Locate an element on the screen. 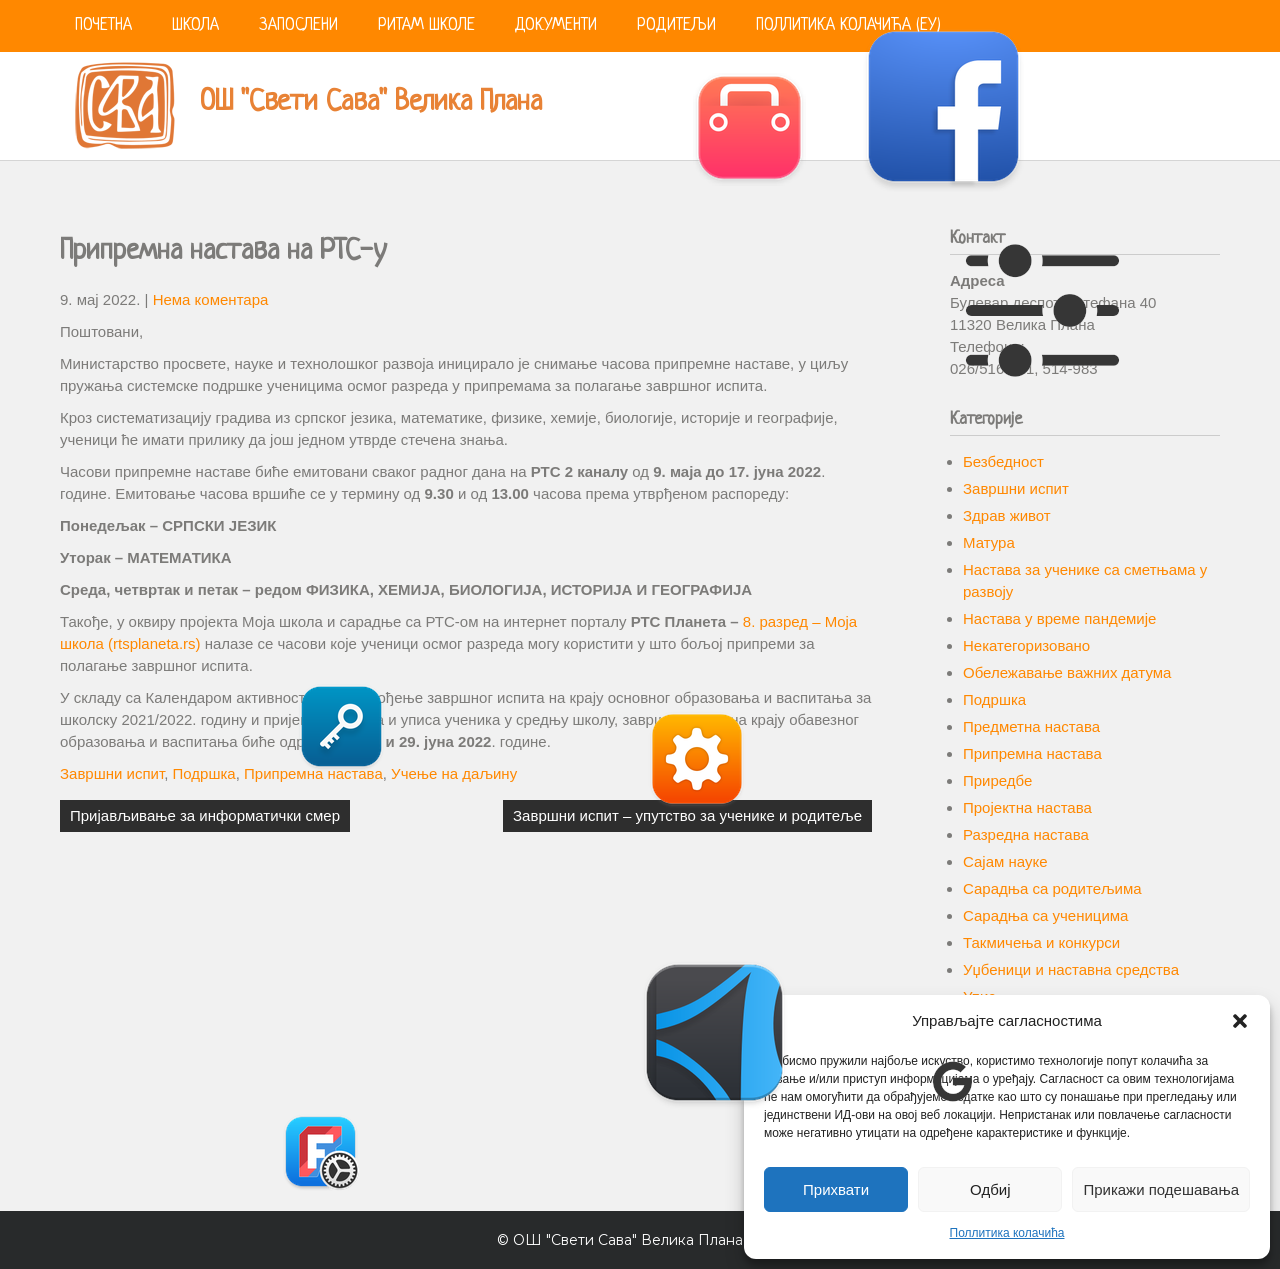 This screenshot has width=1280, height=1269. open FreeCAD Link application is located at coordinates (320, 1151).